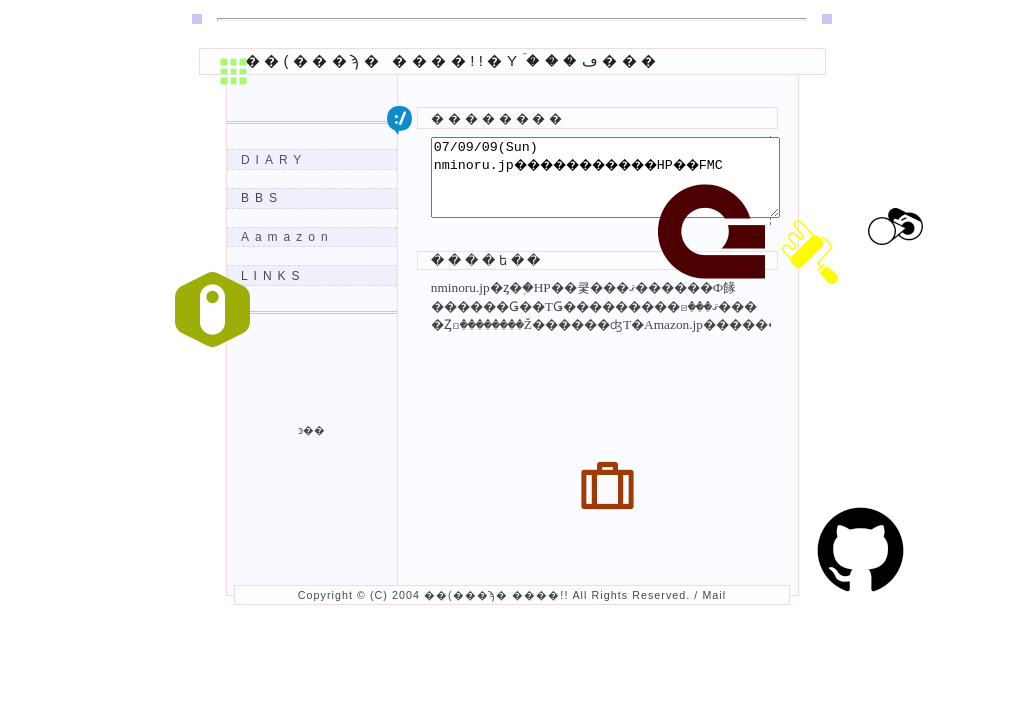 The width and height of the screenshot is (1024, 720). What do you see at coordinates (233, 71) in the screenshot?
I see `view items in grid layout` at bounding box center [233, 71].